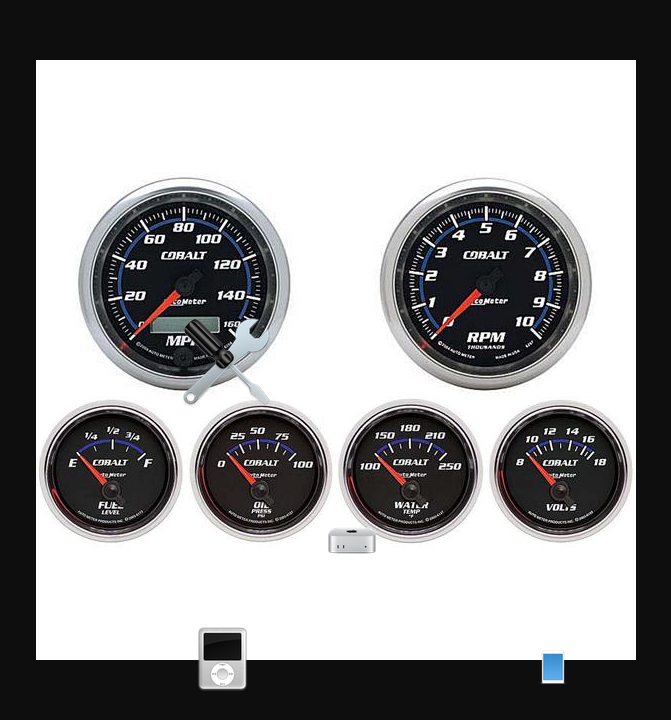  Describe the element at coordinates (352, 540) in the screenshot. I see `represents a mac mini device in system settings` at that location.